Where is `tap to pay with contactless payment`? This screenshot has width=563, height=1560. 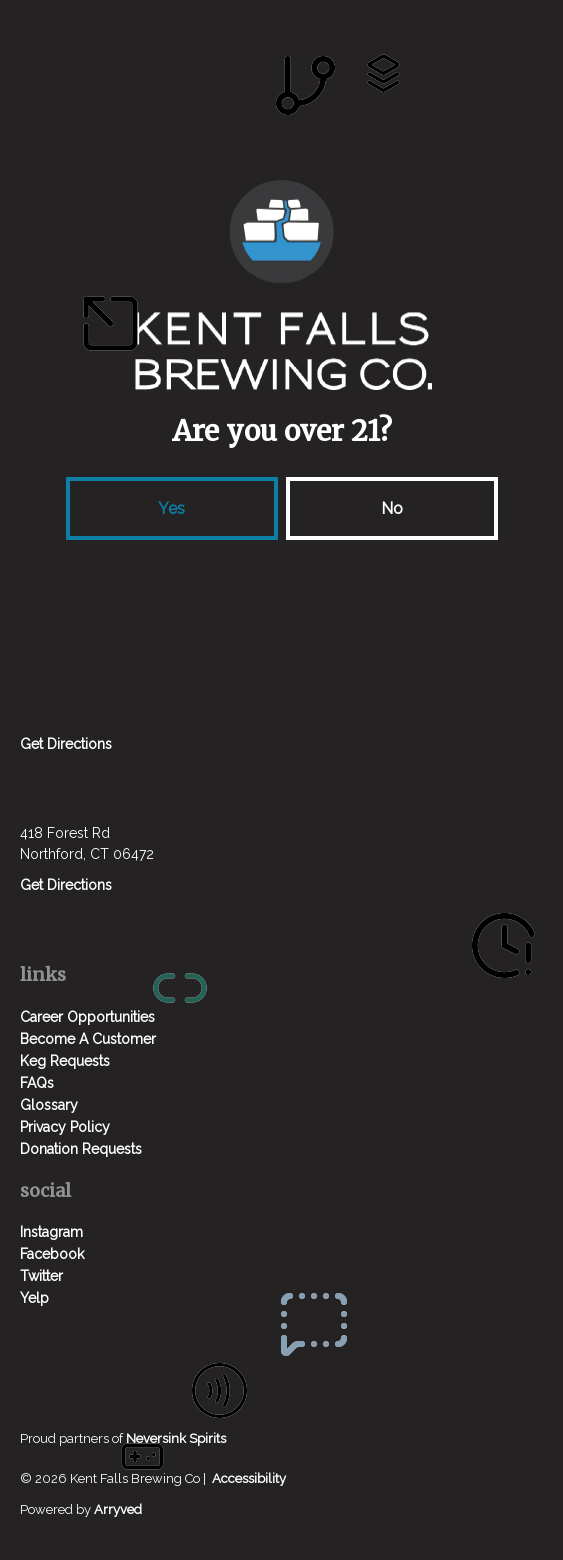
tap to pay with contactless payment is located at coordinates (219, 1390).